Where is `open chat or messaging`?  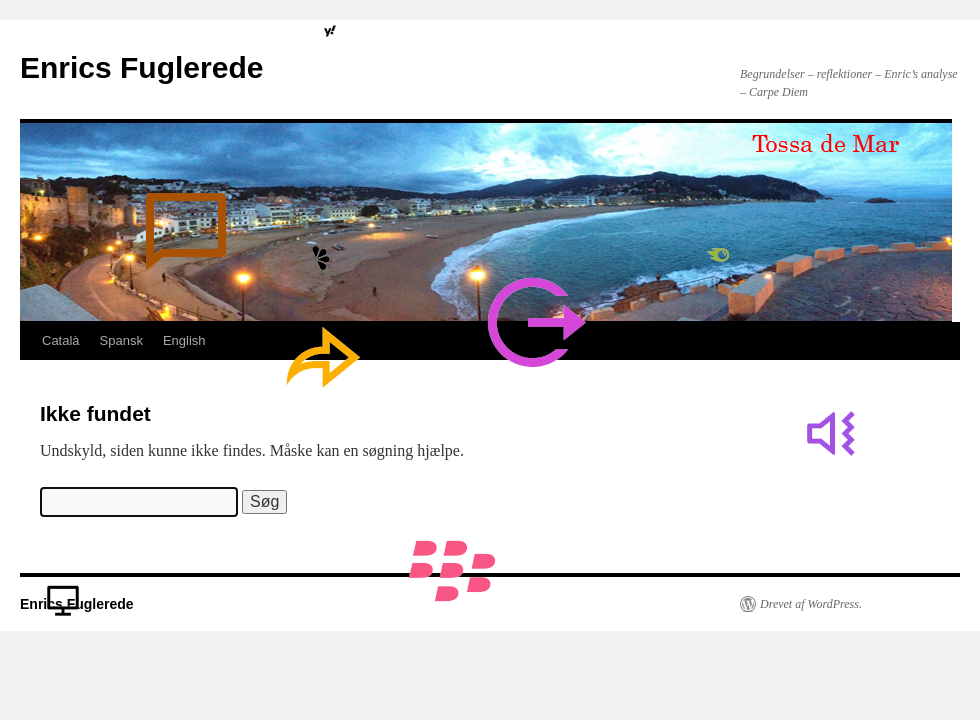
open chat or messaging is located at coordinates (186, 229).